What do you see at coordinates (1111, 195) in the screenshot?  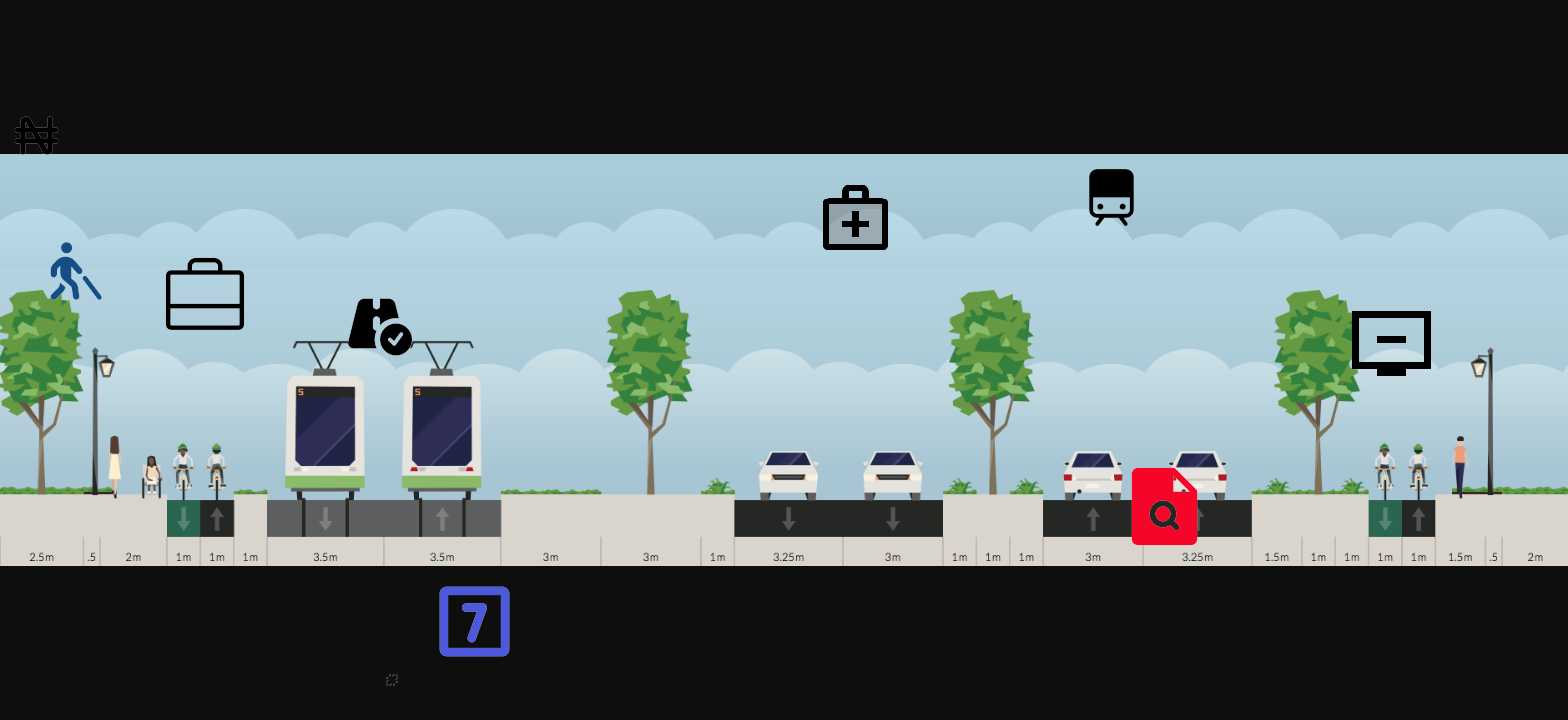 I see `access train schedules or rail services` at bounding box center [1111, 195].